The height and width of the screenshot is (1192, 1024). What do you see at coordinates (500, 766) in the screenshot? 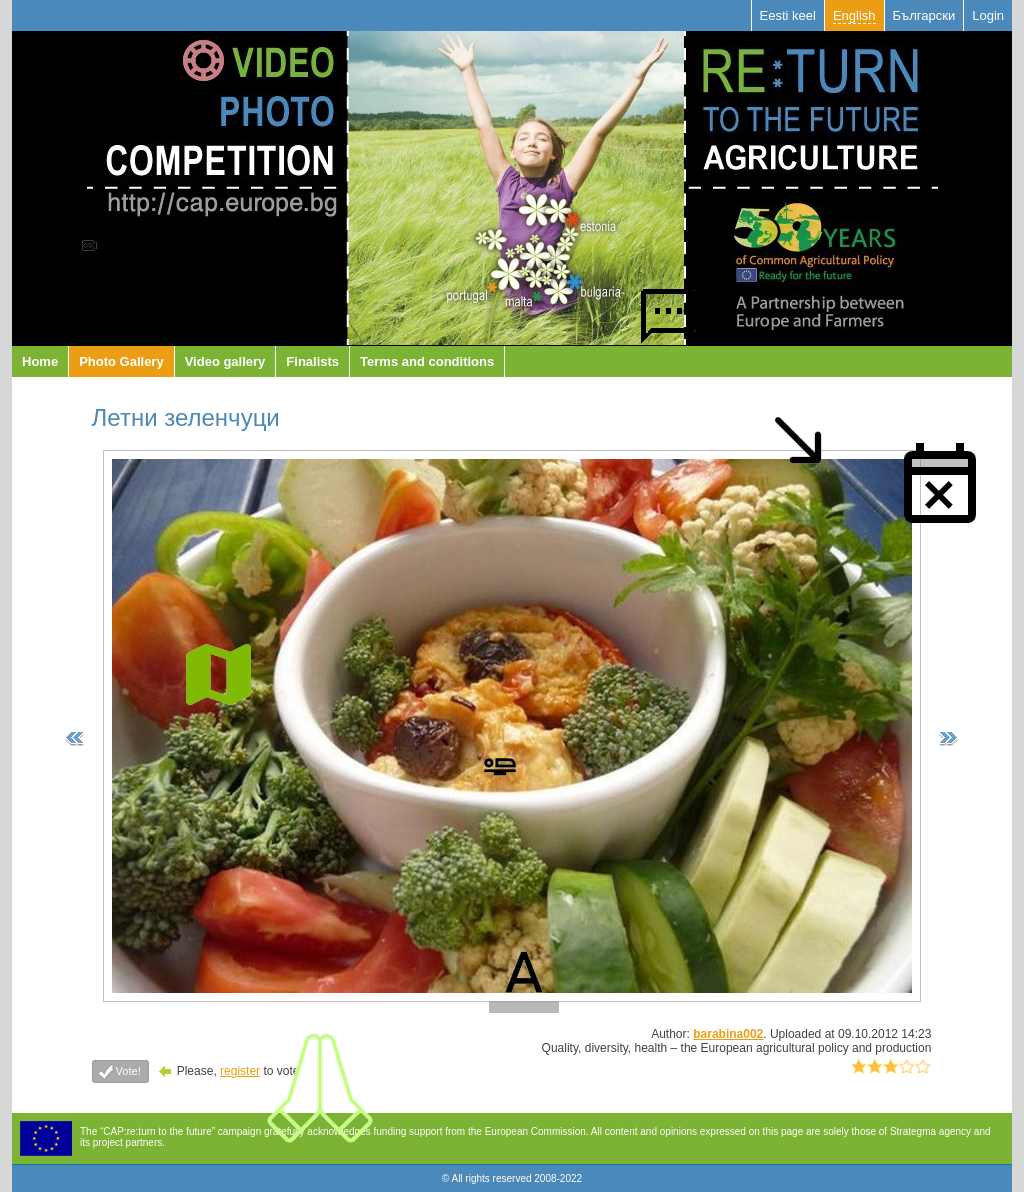
I see `select flat bed seat option` at bounding box center [500, 766].